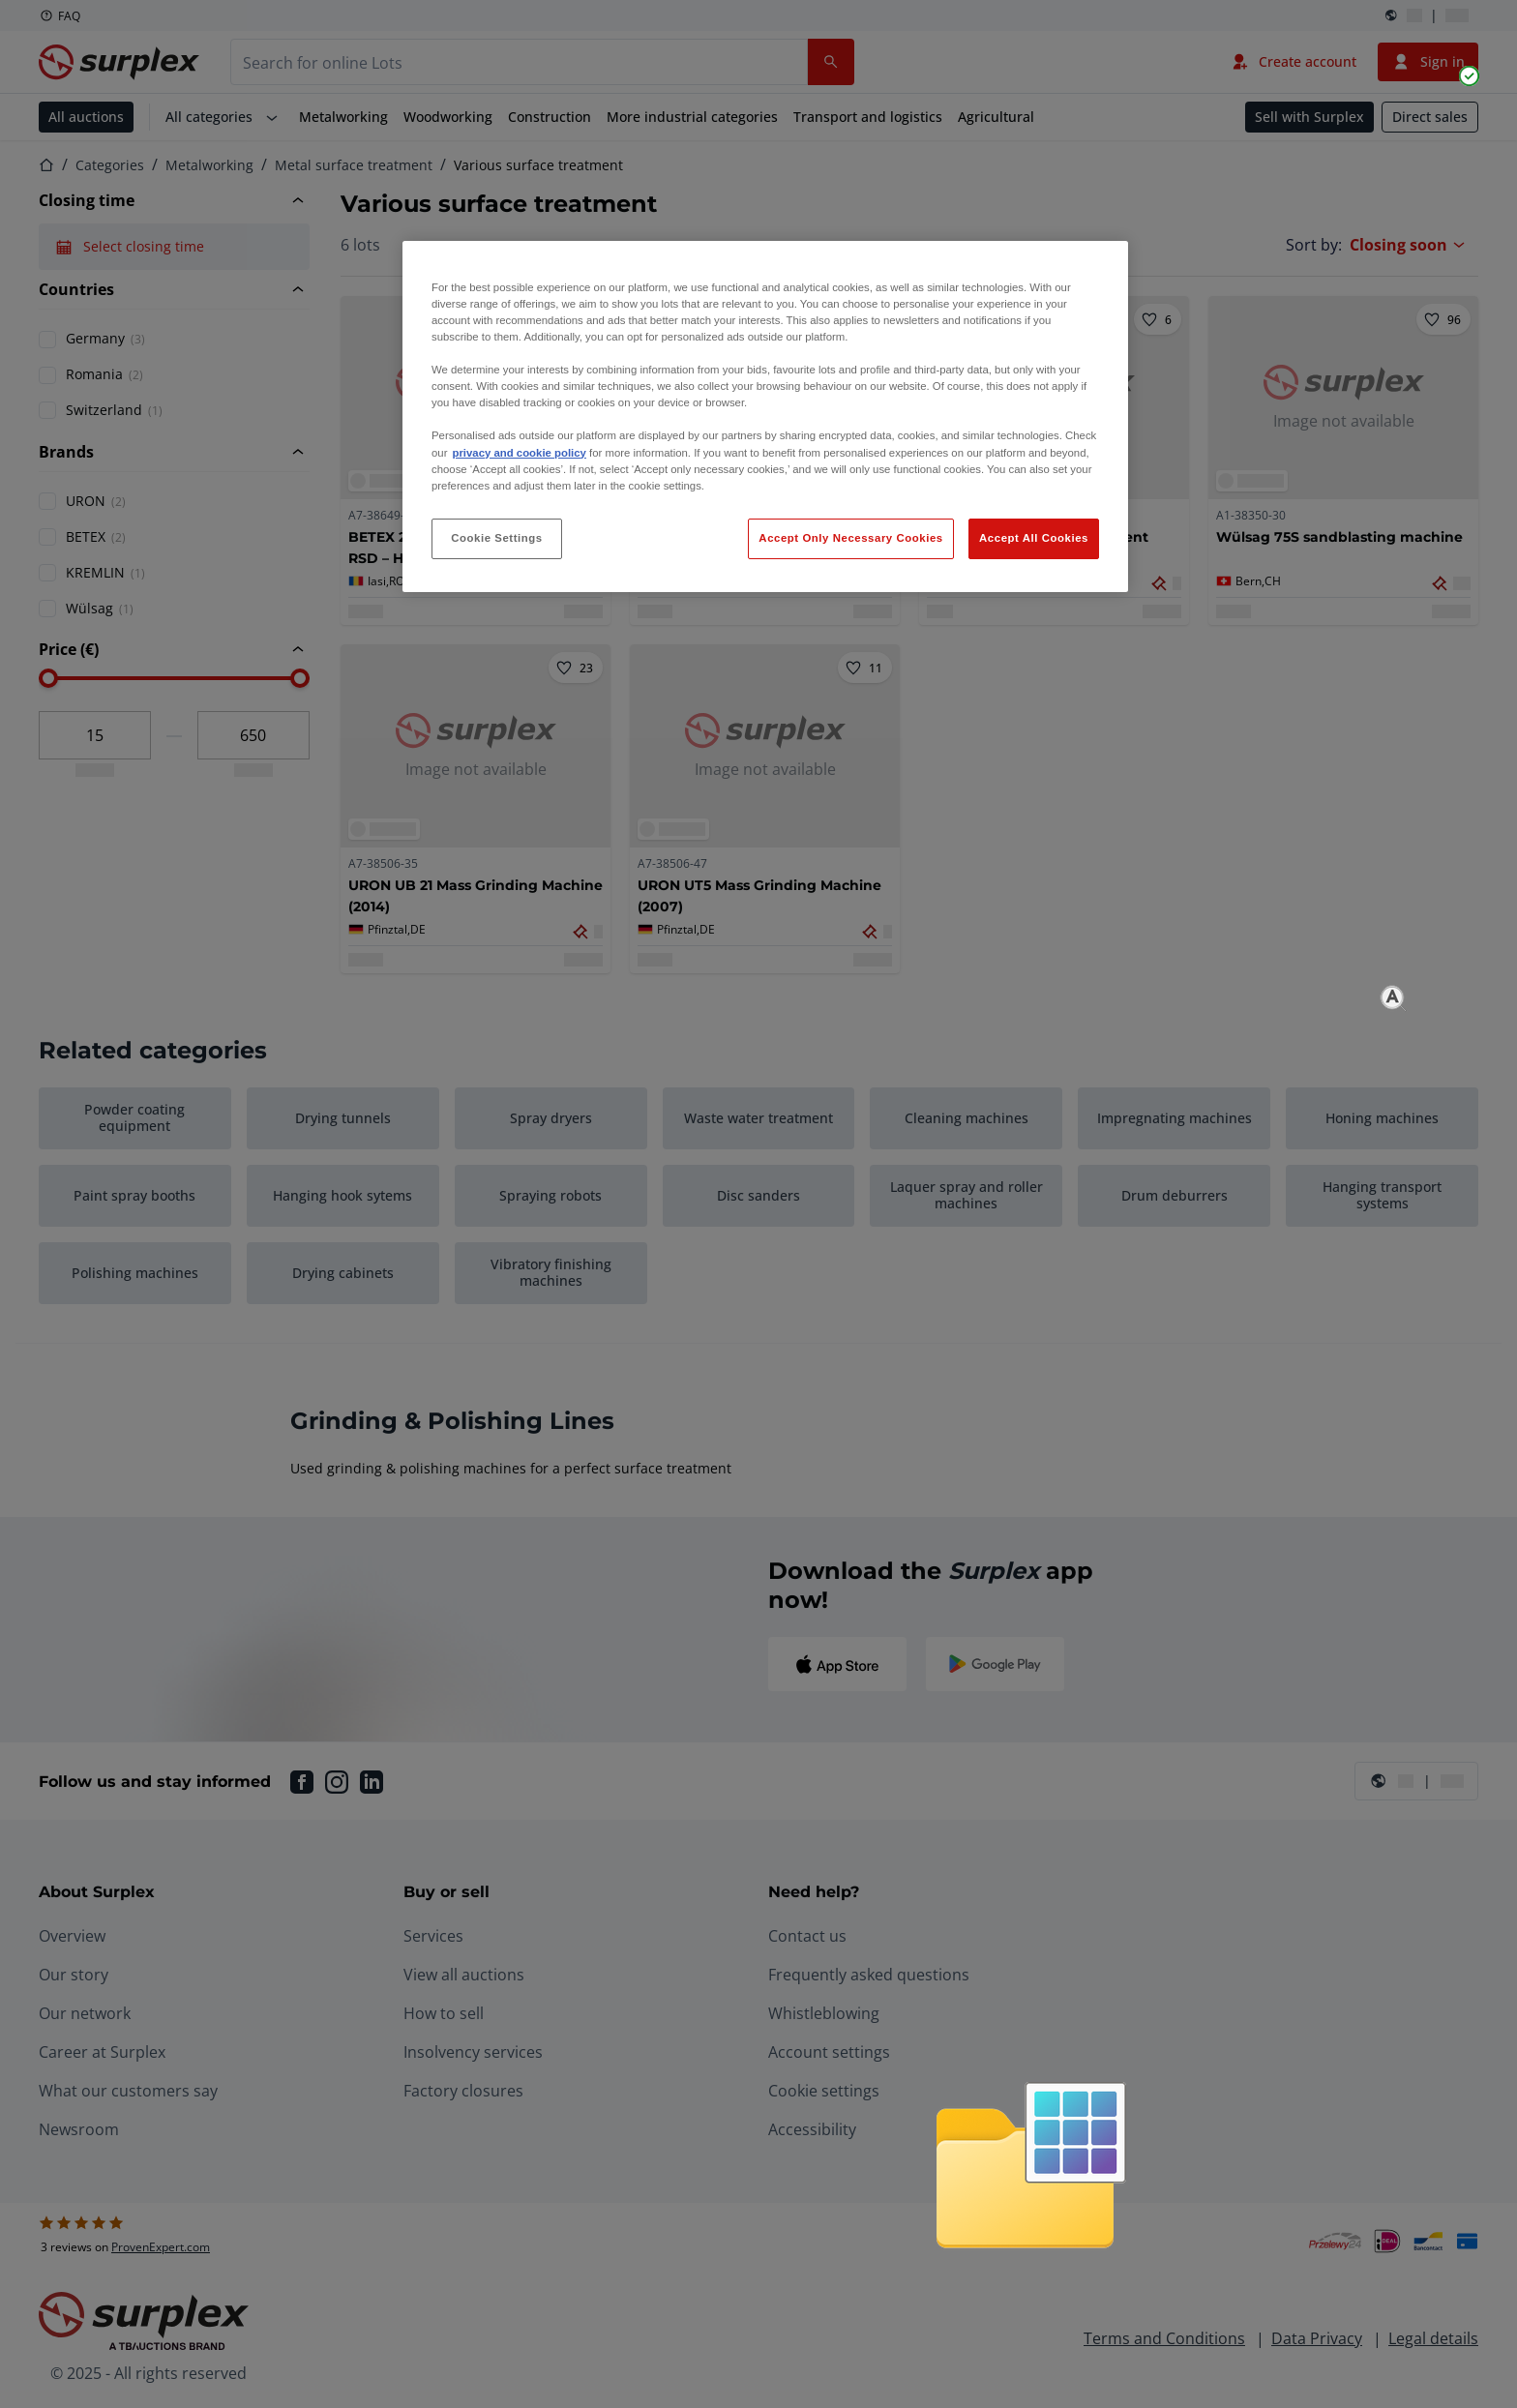 The image size is (1517, 2408). I want to click on search for files or documents, so click(1393, 998).